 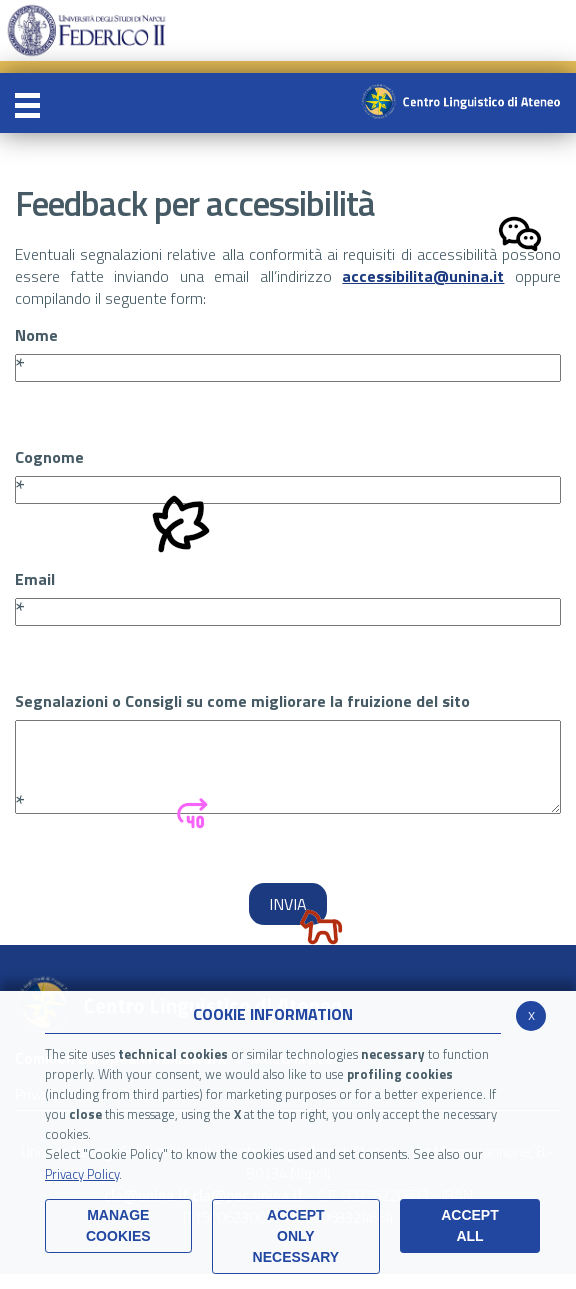 I want to click on skip forward 40 seconds, so click(x=193, y=814).